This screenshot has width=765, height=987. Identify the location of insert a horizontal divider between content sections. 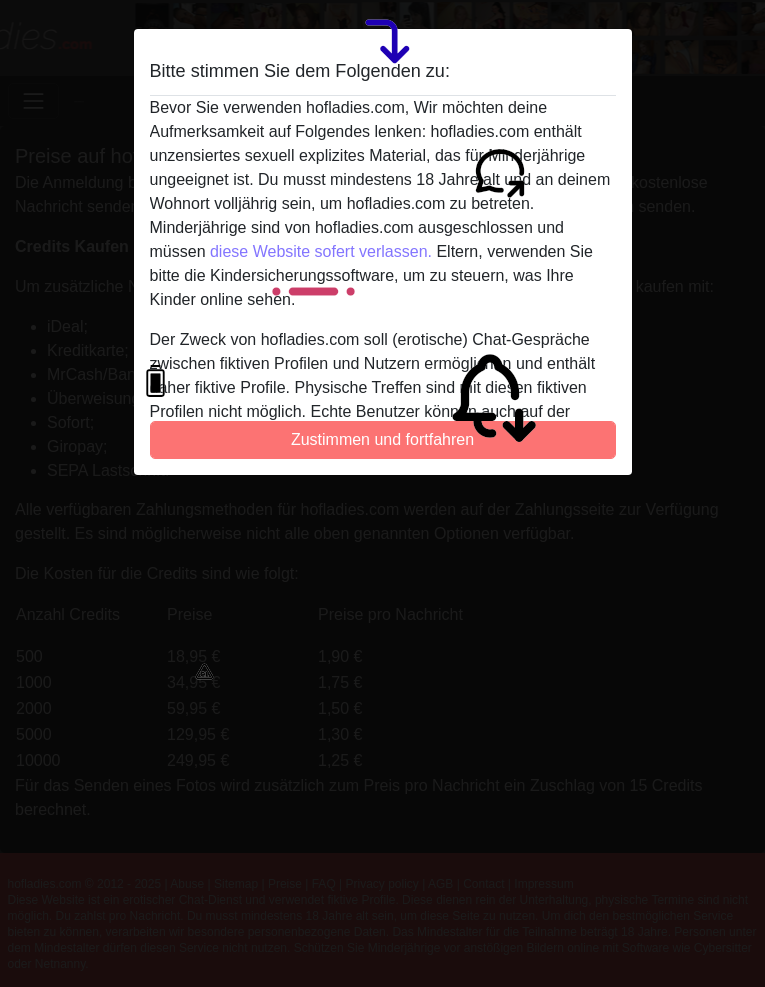
(313, 291).